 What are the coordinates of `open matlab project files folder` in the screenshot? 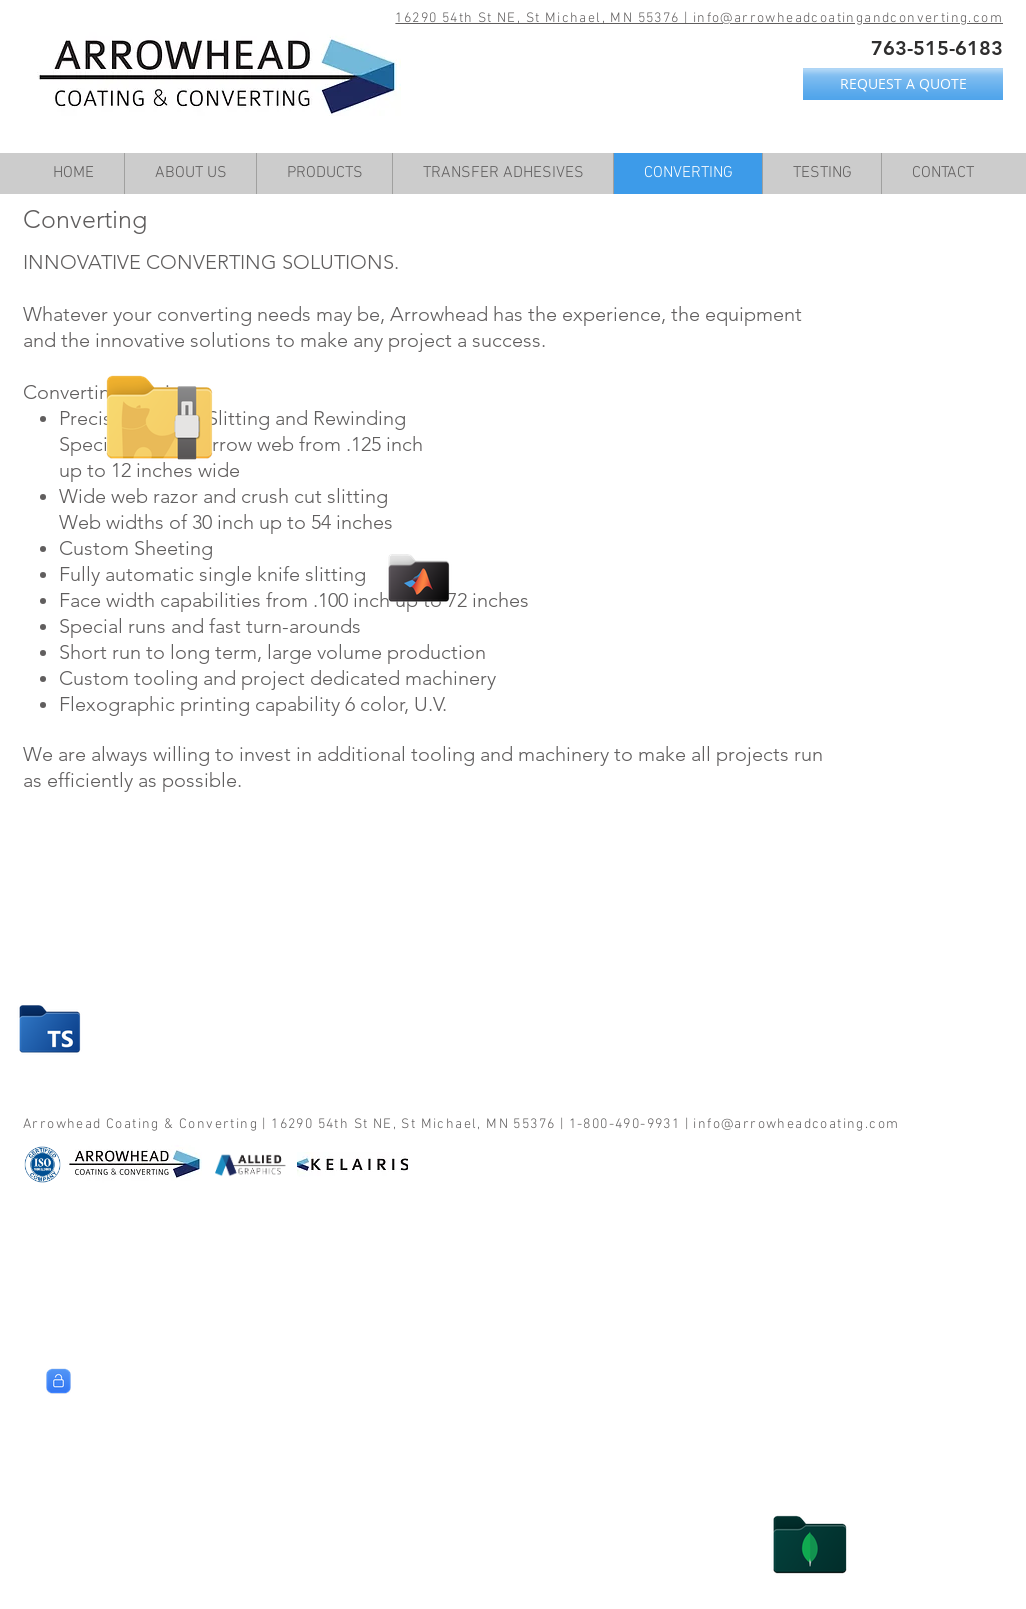 It's located at (418, 579).